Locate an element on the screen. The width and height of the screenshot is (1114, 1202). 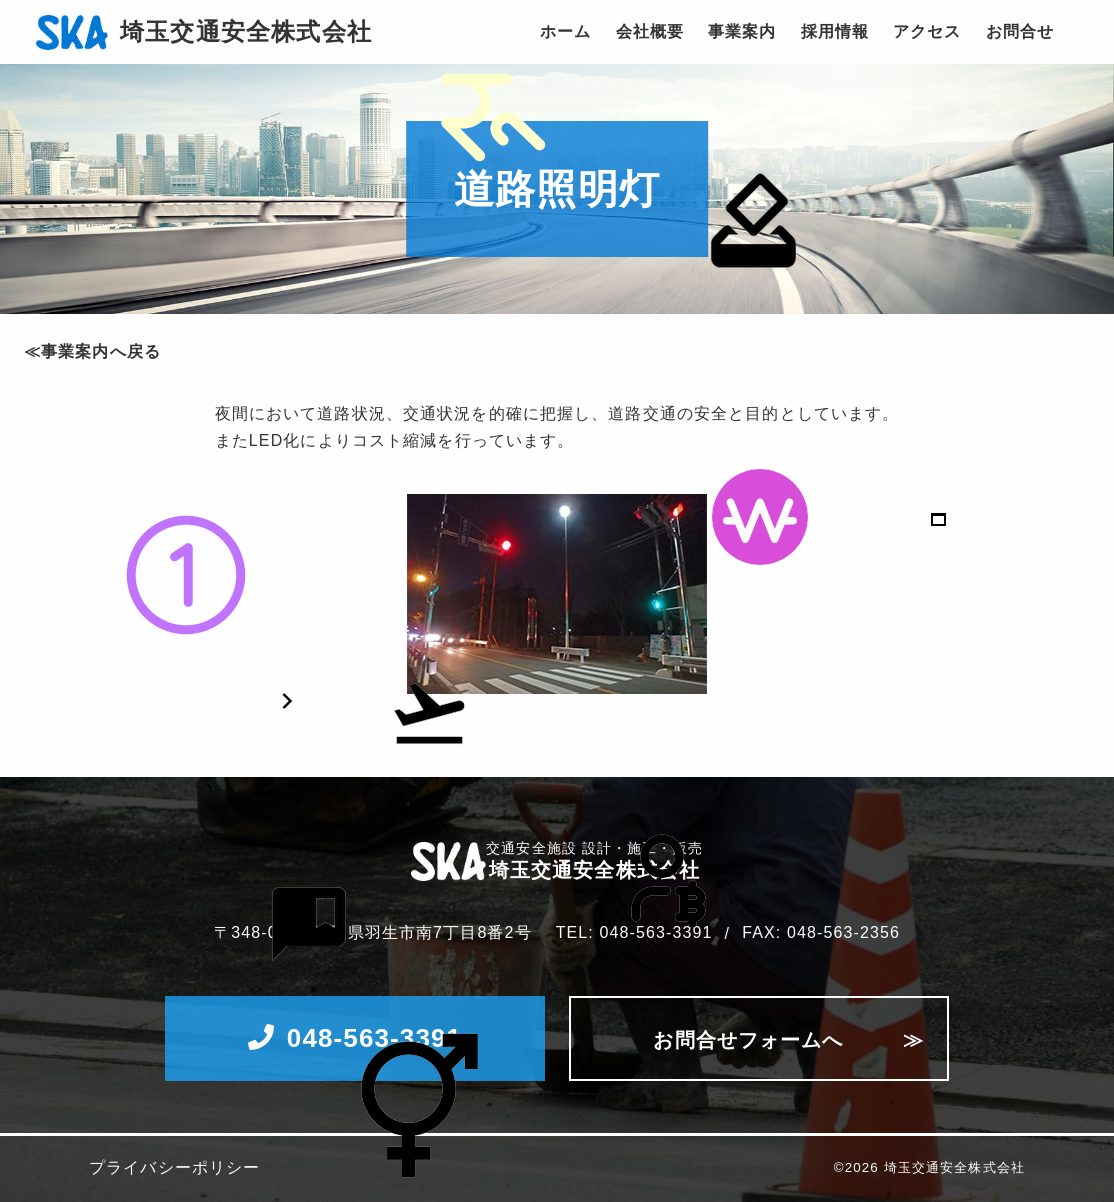
access saved comments or notes is located at coordinates (309, 924).